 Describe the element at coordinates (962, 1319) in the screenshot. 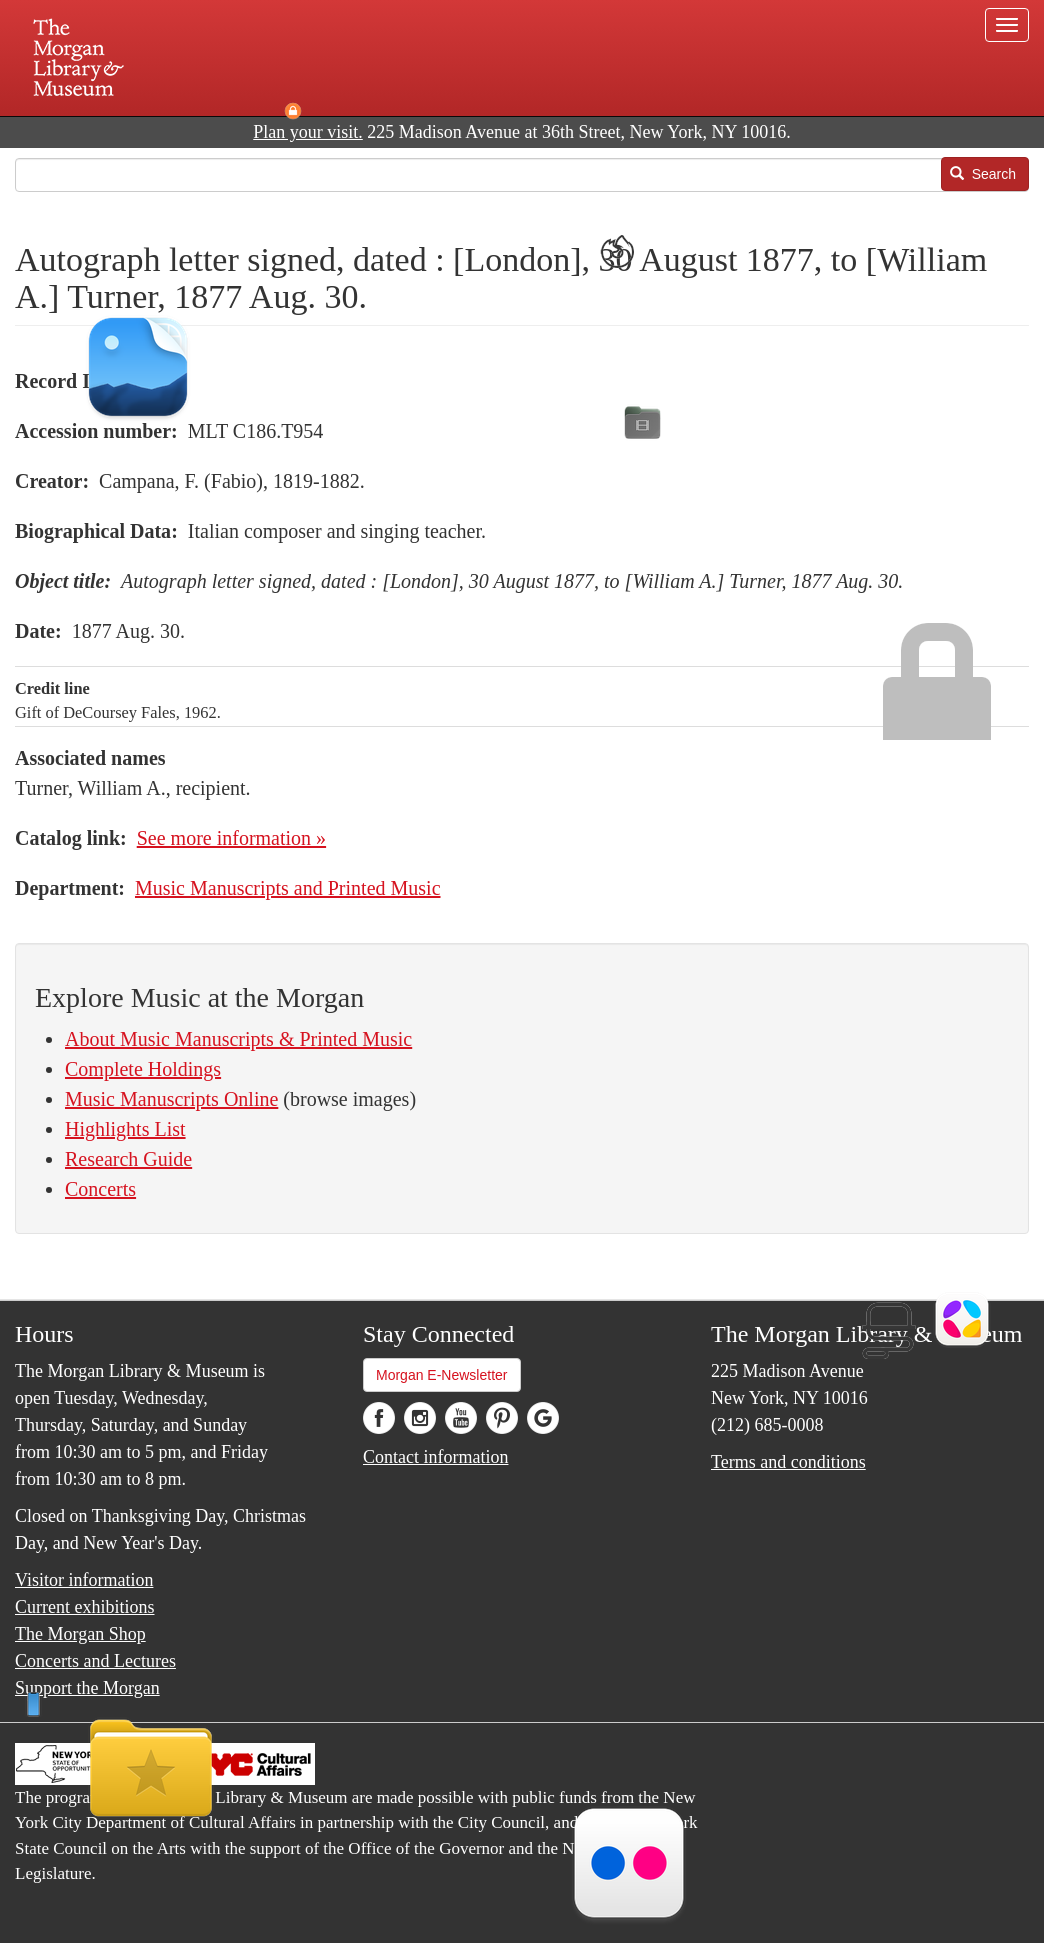

I see `open AppFlowy app` at that location.